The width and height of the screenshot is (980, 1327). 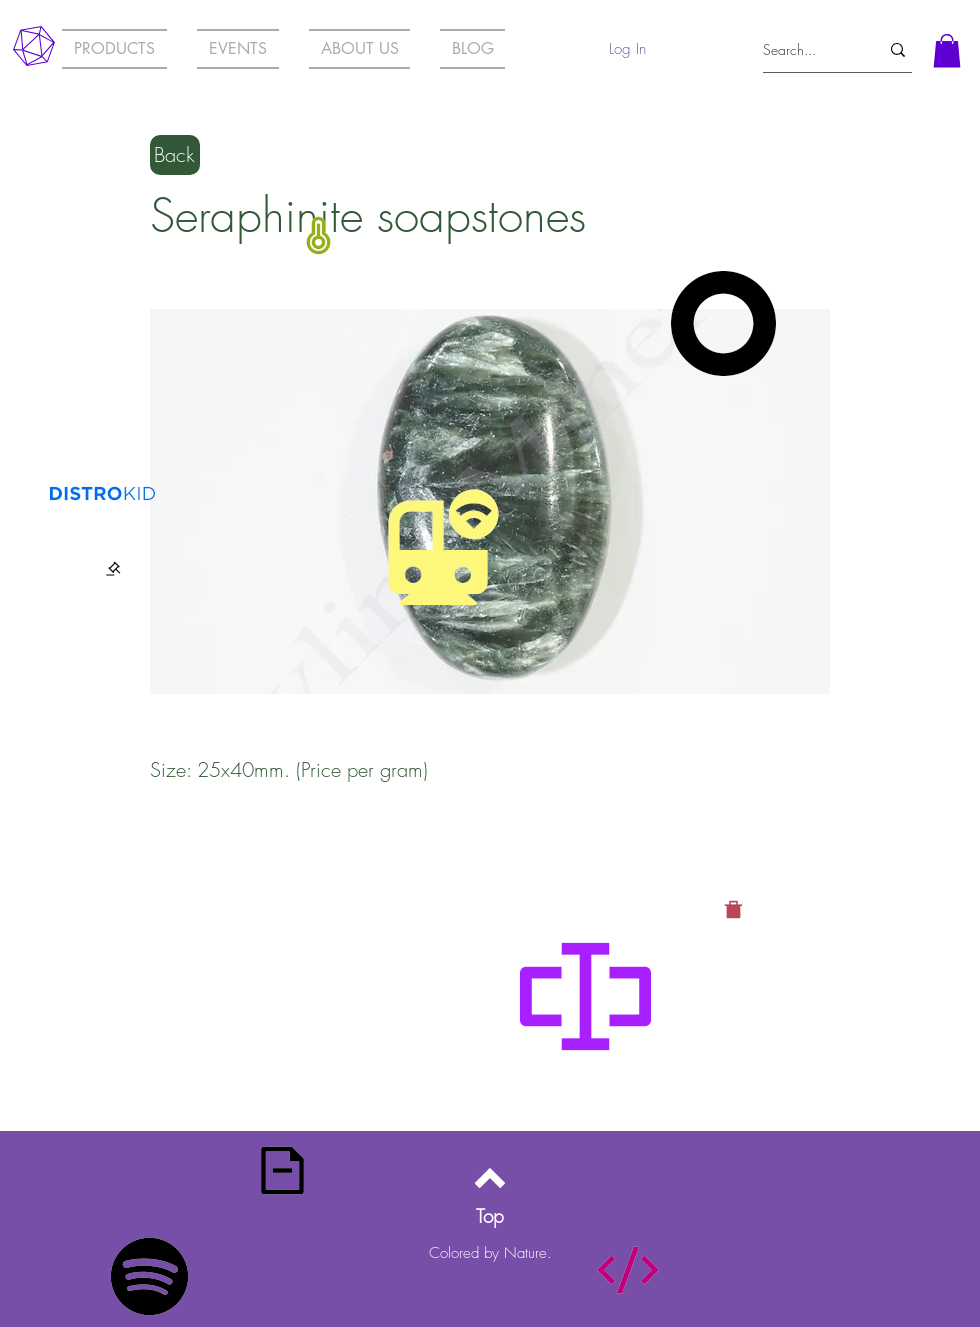 I want to click on indicates high temperature reading, so click(x=318, y=235).